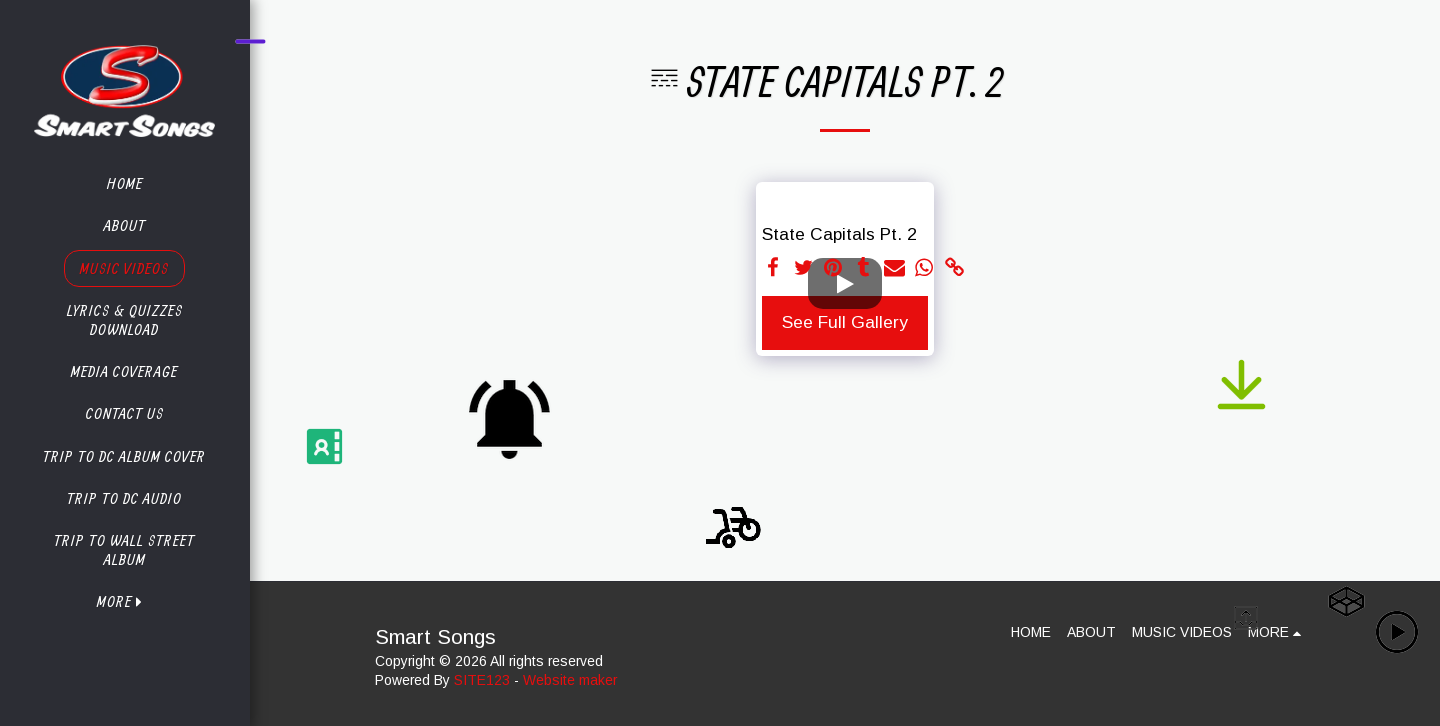 The width and height of the screenshot is (1440, 726). Describe the element at coordinates (1346, 601) in the screenshot. I see `open CodePen profile or projects` at that location.